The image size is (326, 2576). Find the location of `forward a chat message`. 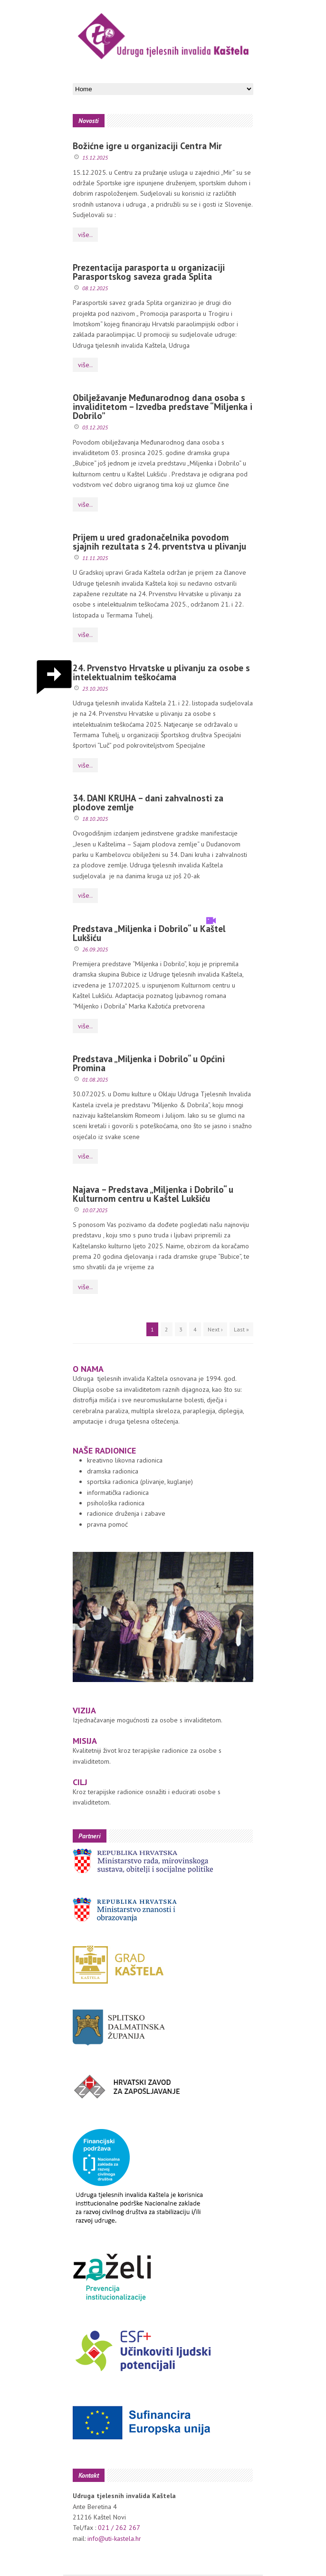

forward a chat message is located at coordinates (54, 676).